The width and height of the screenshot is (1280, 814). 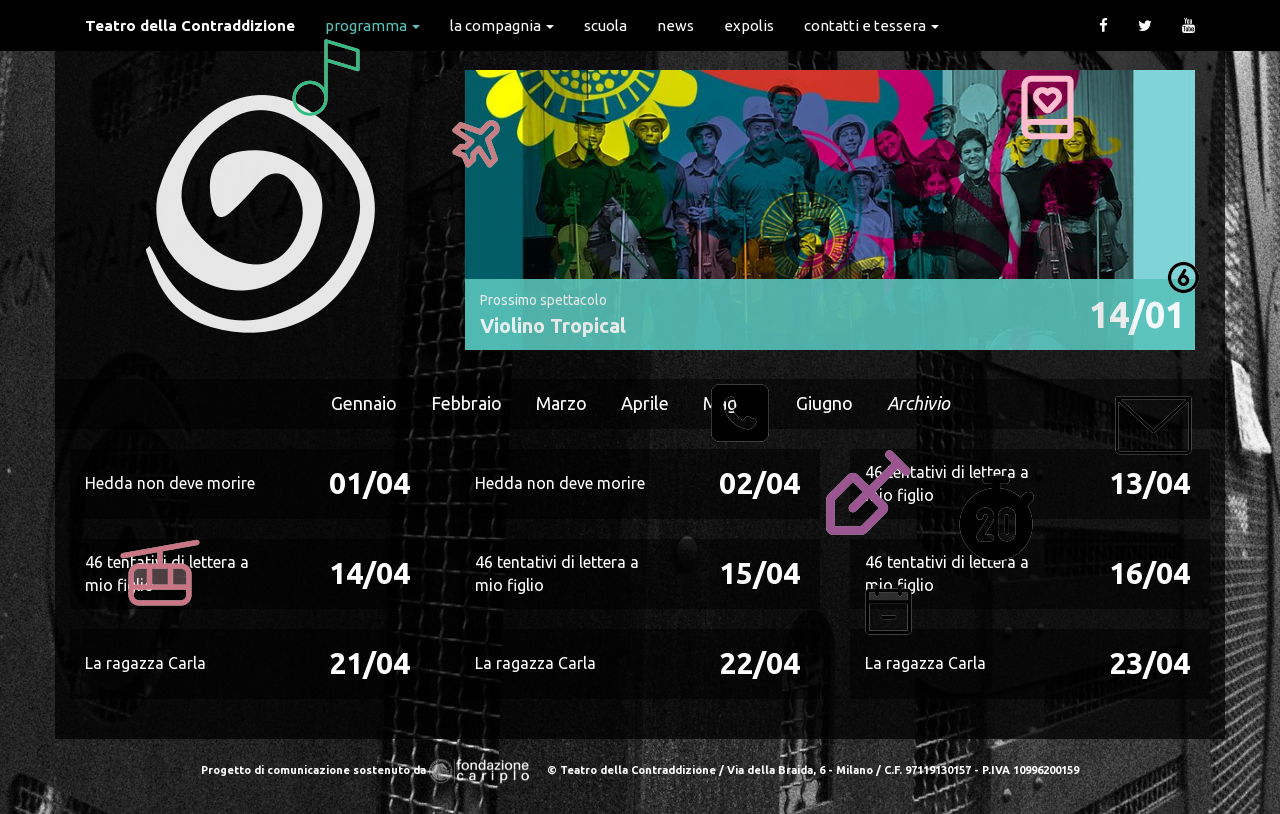 What do you see at coordinates (740, 413) in the screenshot?
I see `tap to make a phone call` at bounding box center [740, 413].